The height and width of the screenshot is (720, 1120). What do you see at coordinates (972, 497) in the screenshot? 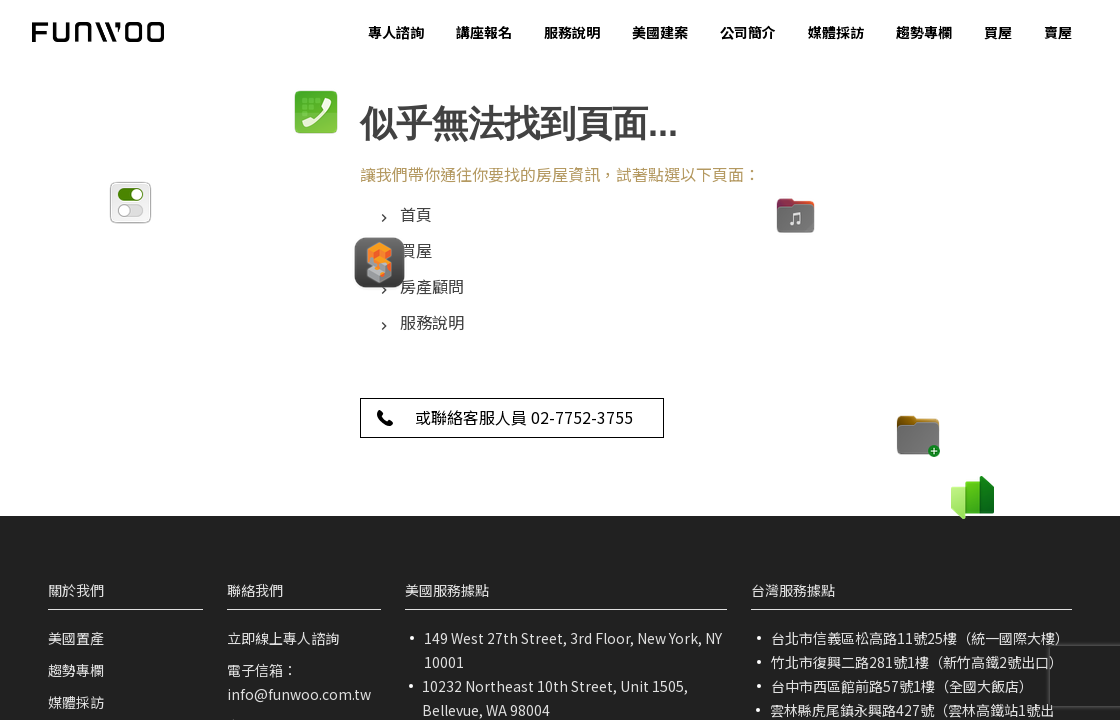
I see `open microsoft viva insights app` at bounding box center [972, 497].